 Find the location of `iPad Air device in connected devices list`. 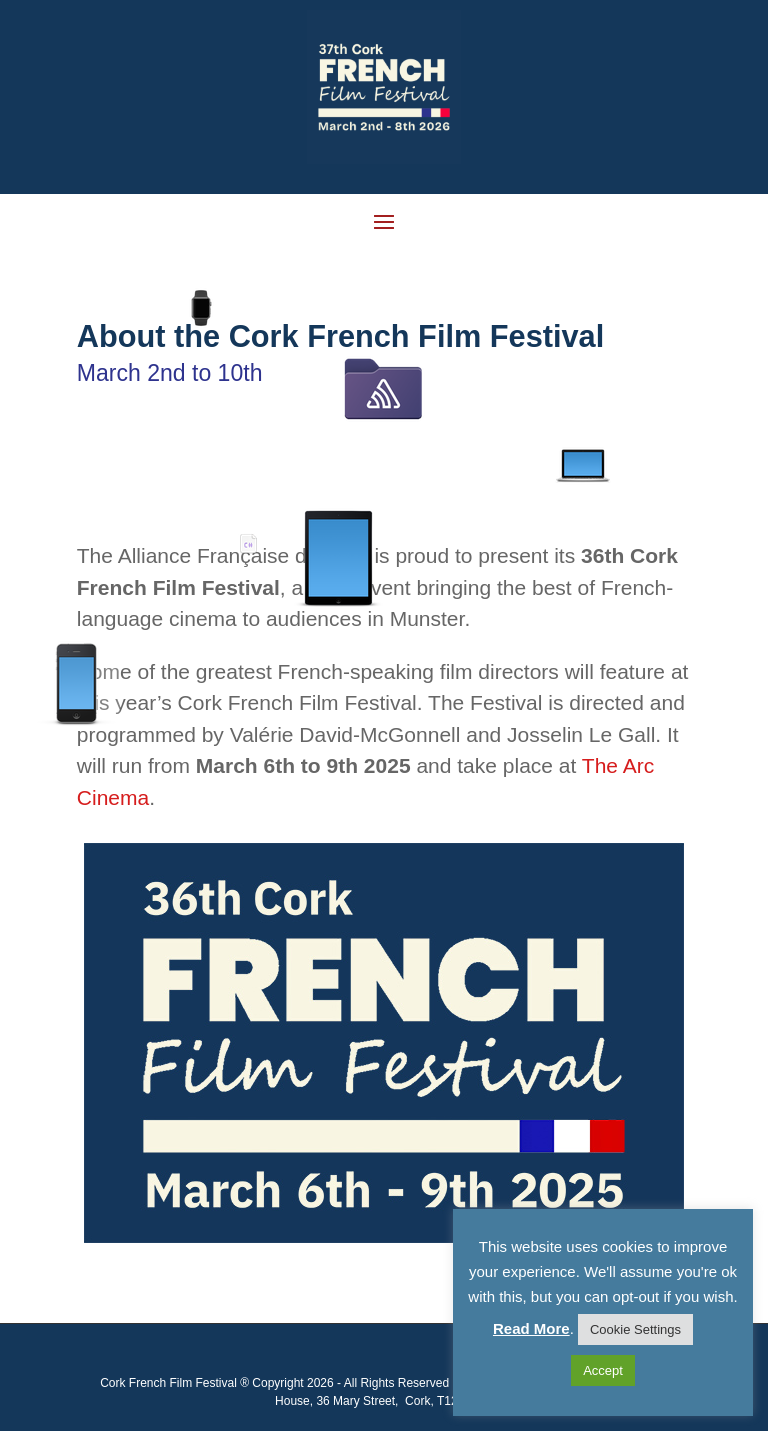

iPad Air device in connected devices list is located at coordinates (338, 557).